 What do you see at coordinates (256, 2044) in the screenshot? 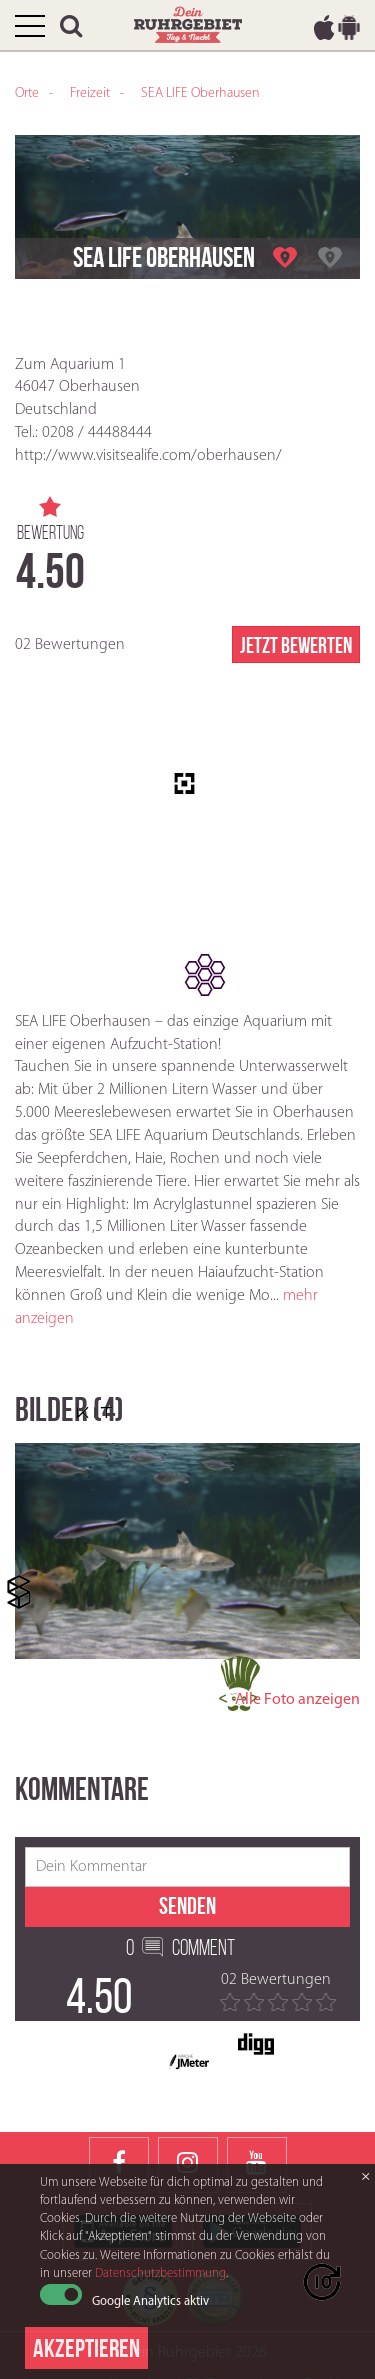
I see `digg social news website logo` at bounding box center [256, 2044].